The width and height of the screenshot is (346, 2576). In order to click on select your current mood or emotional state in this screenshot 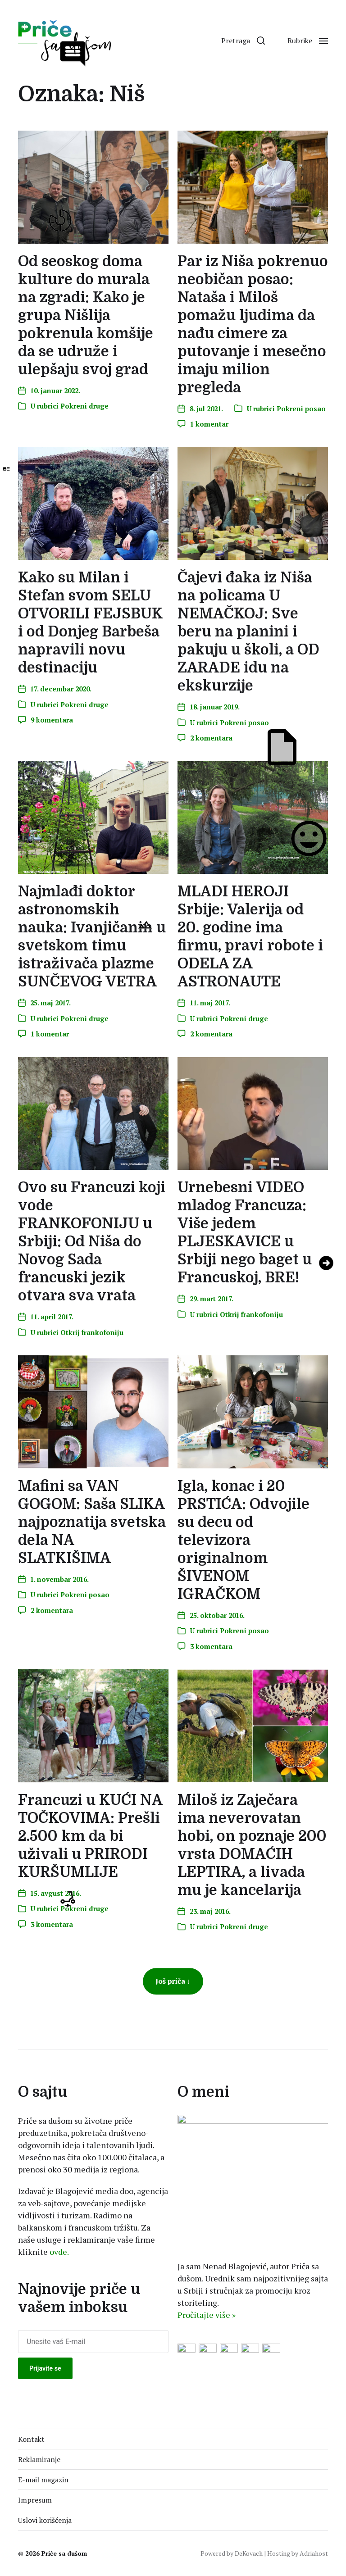, I will do `click(309, 838)`.